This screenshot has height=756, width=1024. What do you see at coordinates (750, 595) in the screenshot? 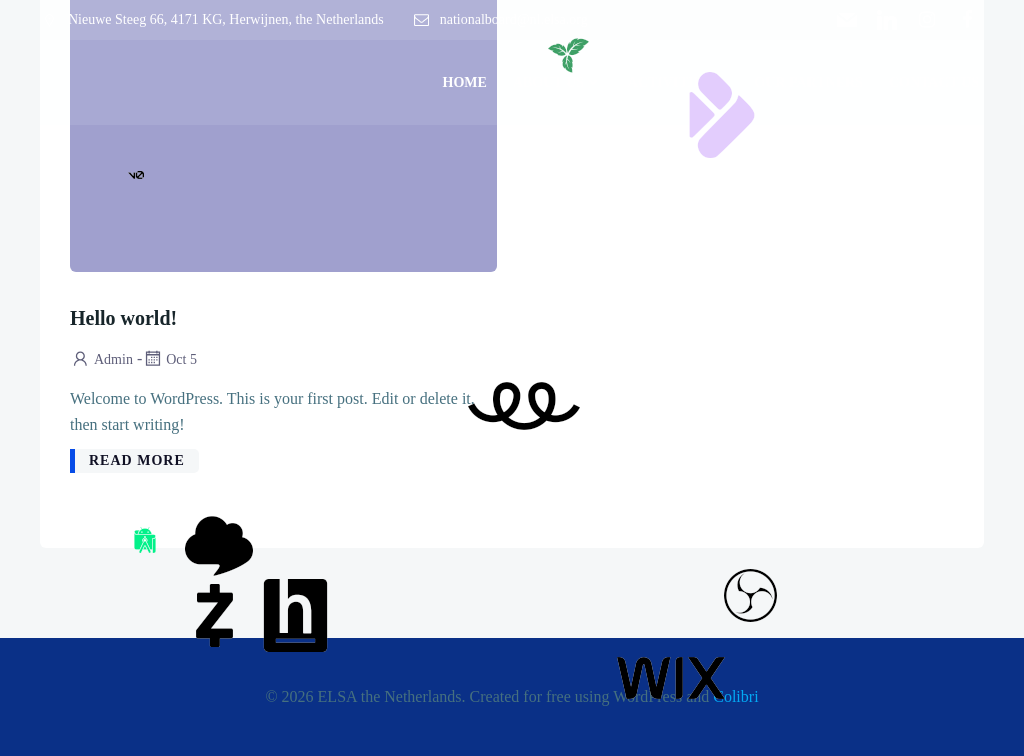
I see `open OBS Studio for streaming or recording` at bounding box center [750, 595].